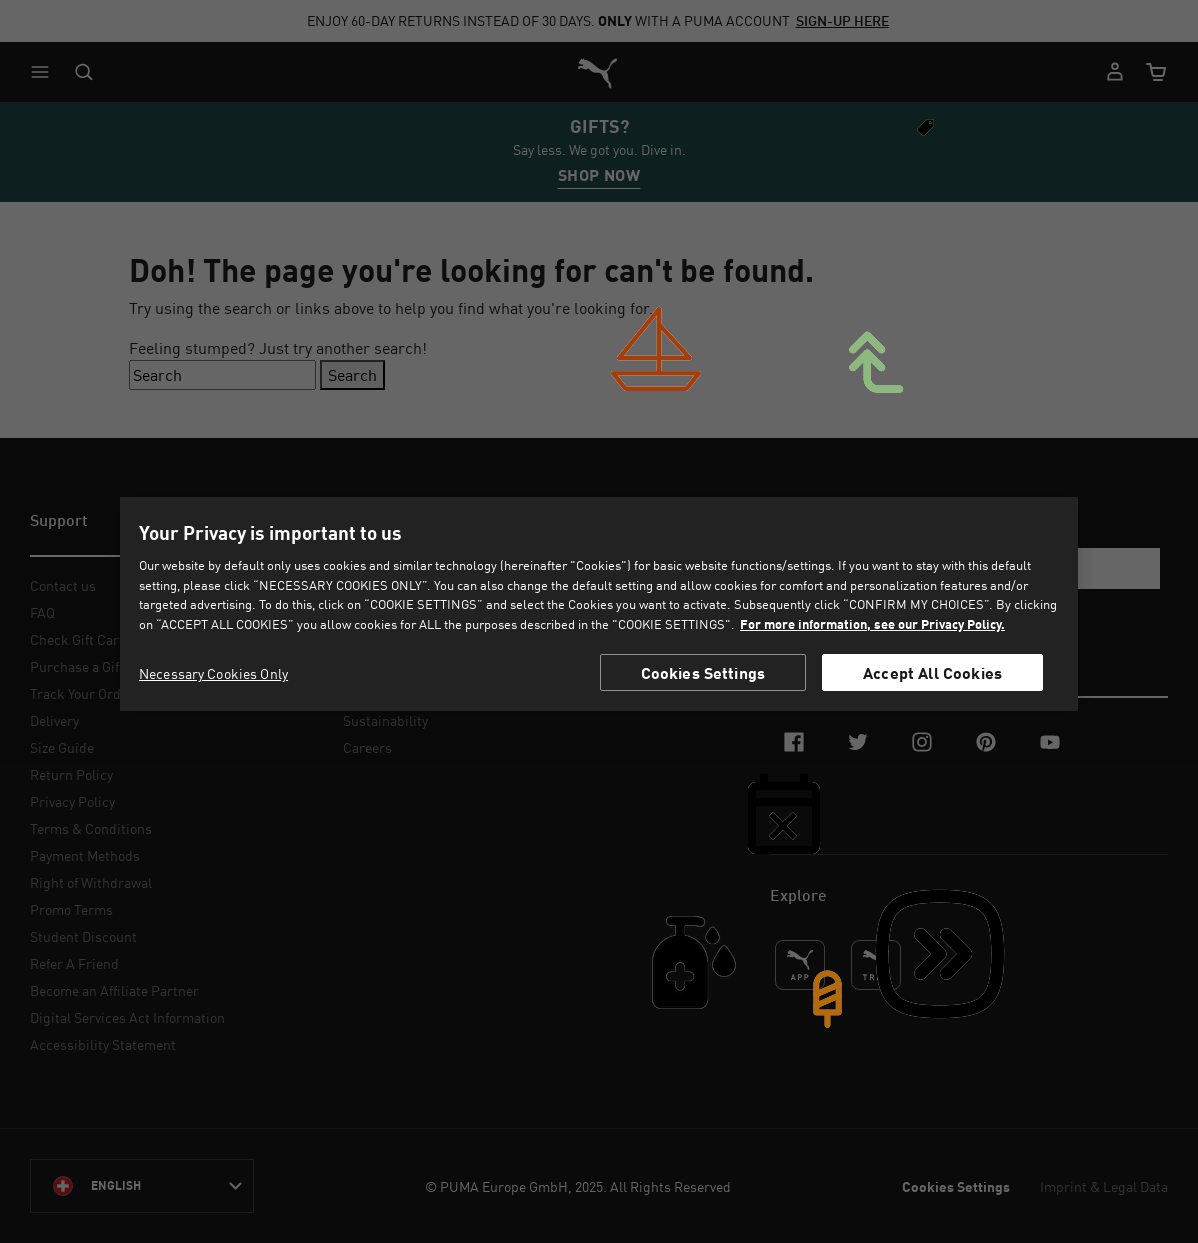  I want to click on access sailing or boating features, so click(656, 355).